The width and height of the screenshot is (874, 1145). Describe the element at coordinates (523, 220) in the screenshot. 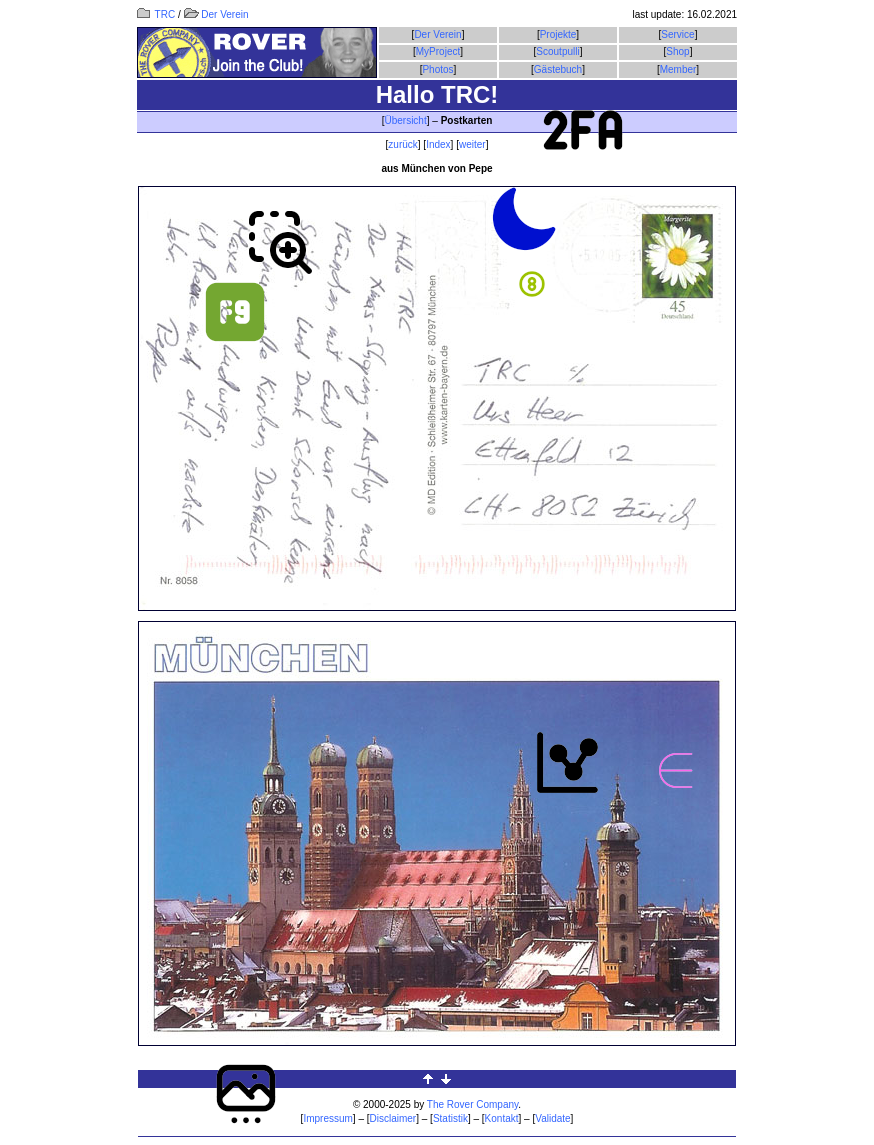

I see `enable dark mode` at that location.